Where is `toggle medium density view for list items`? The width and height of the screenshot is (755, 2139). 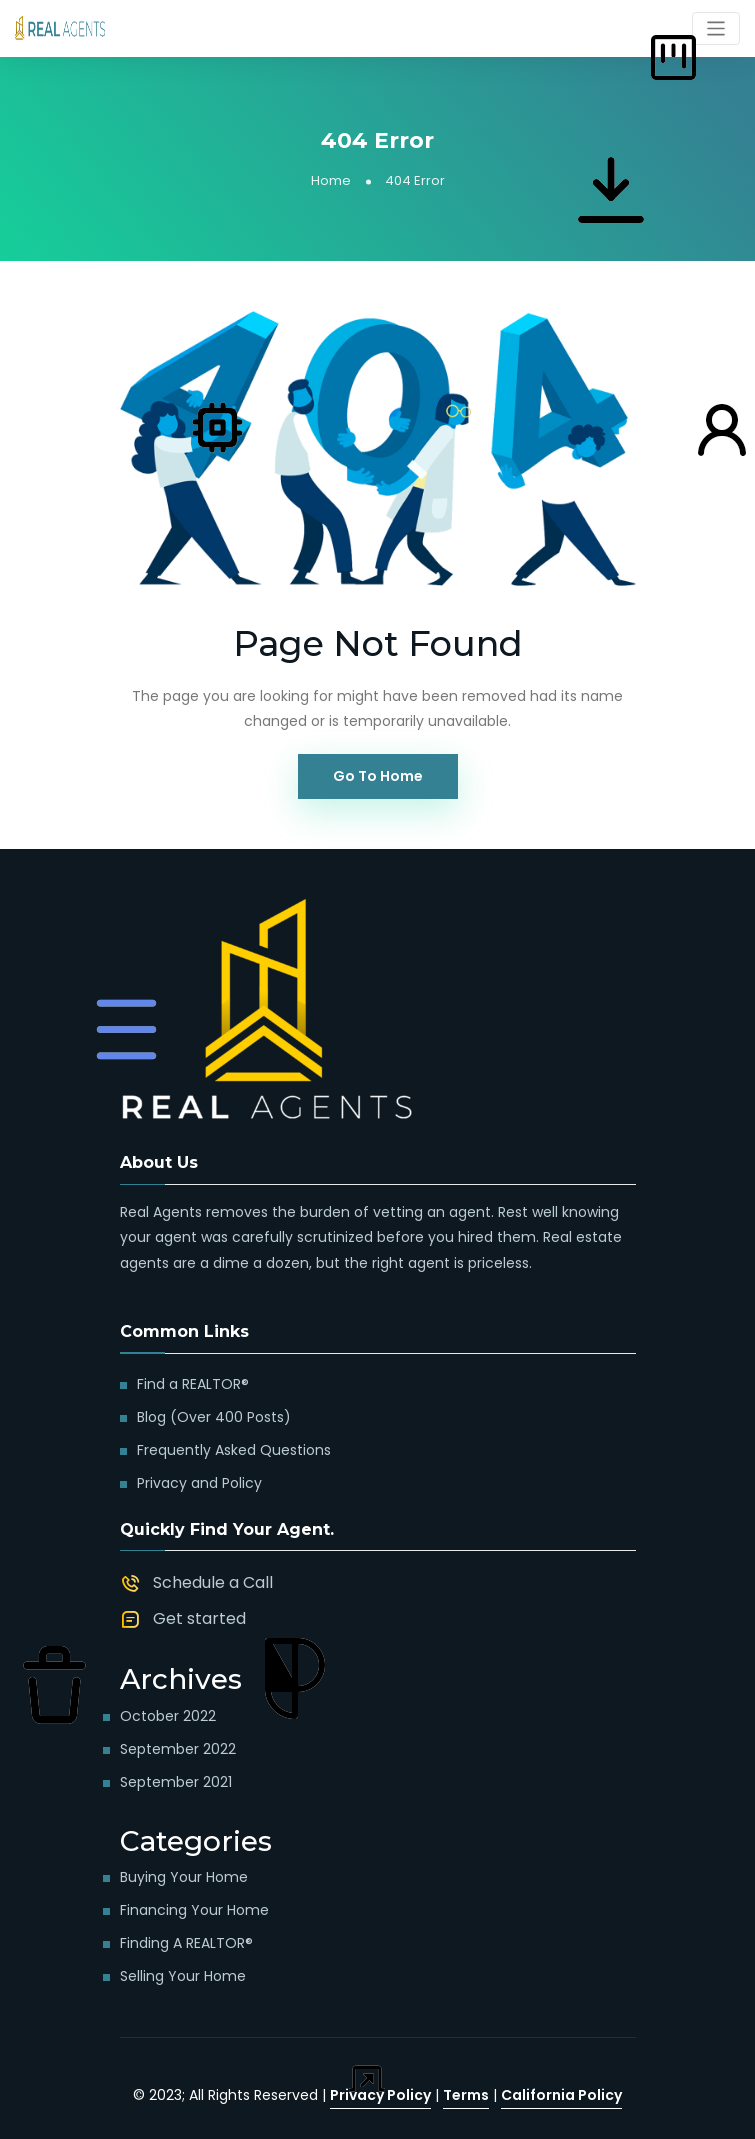 toggle medium density view for list items is located at coordinates (126, 1029).